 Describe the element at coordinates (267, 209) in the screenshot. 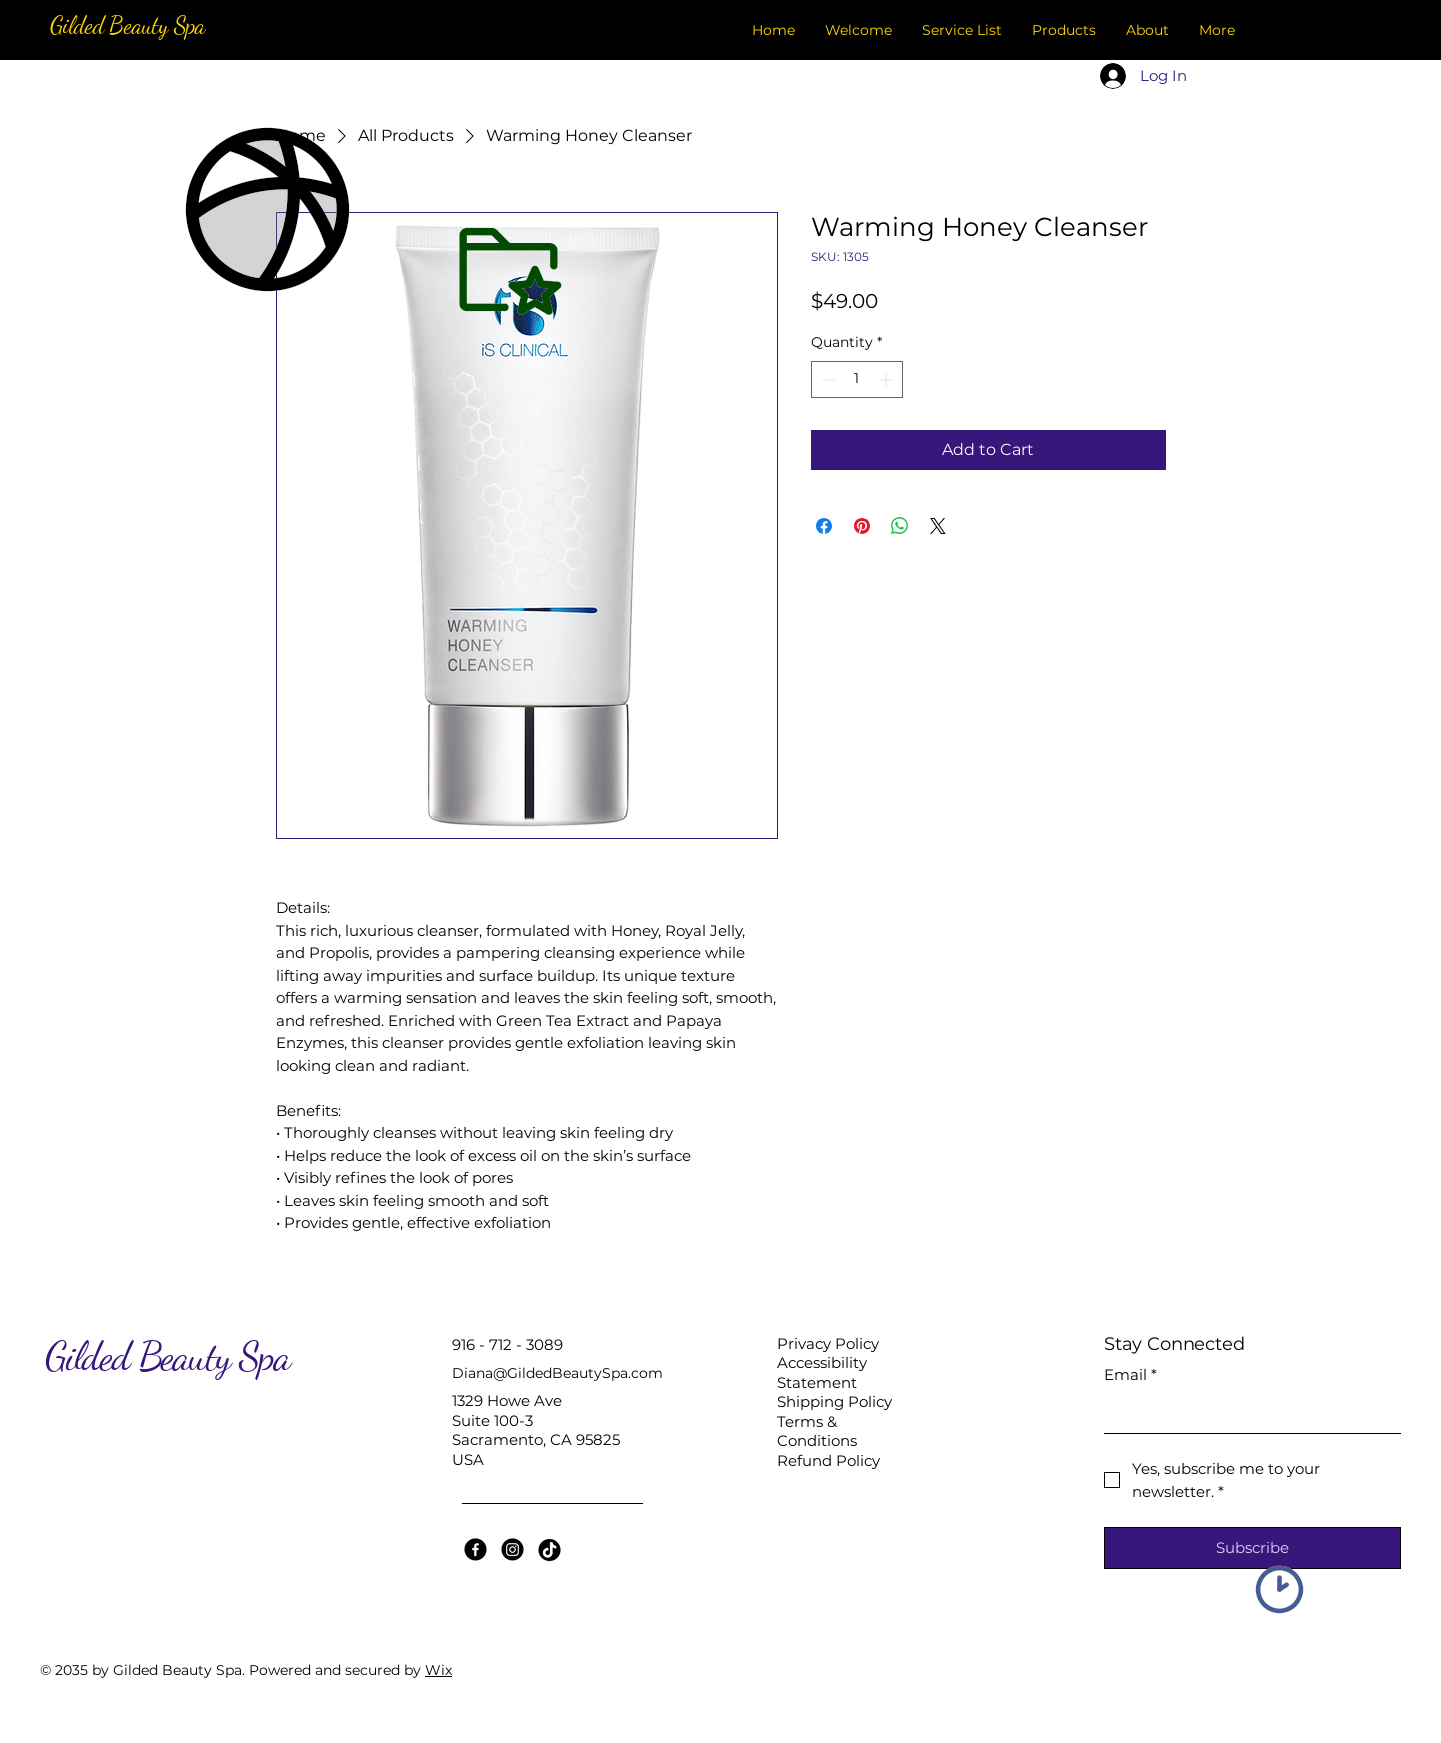

I see `access games or entertainment section` at that location.